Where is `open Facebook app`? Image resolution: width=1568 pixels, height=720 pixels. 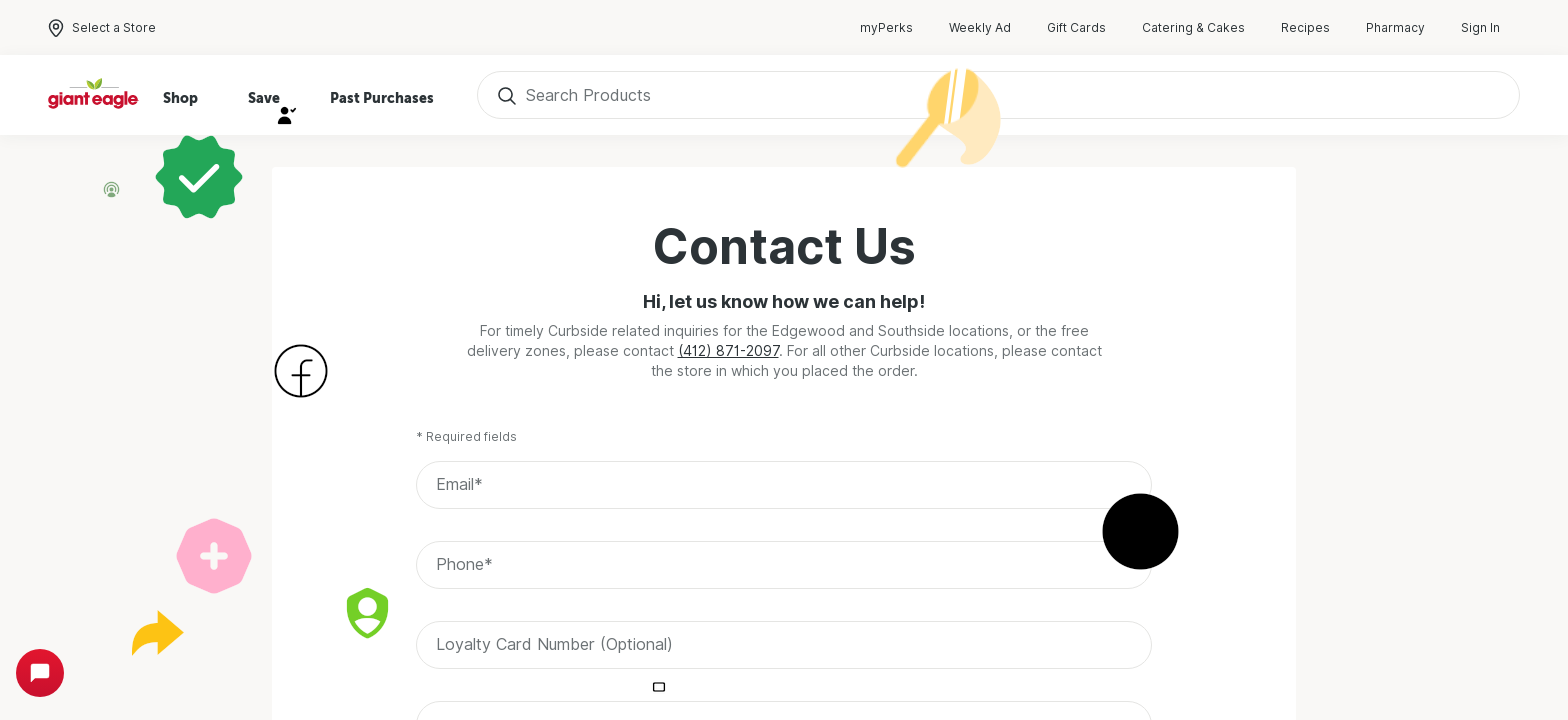 open Facebook app is located at coordinates (301, 371).